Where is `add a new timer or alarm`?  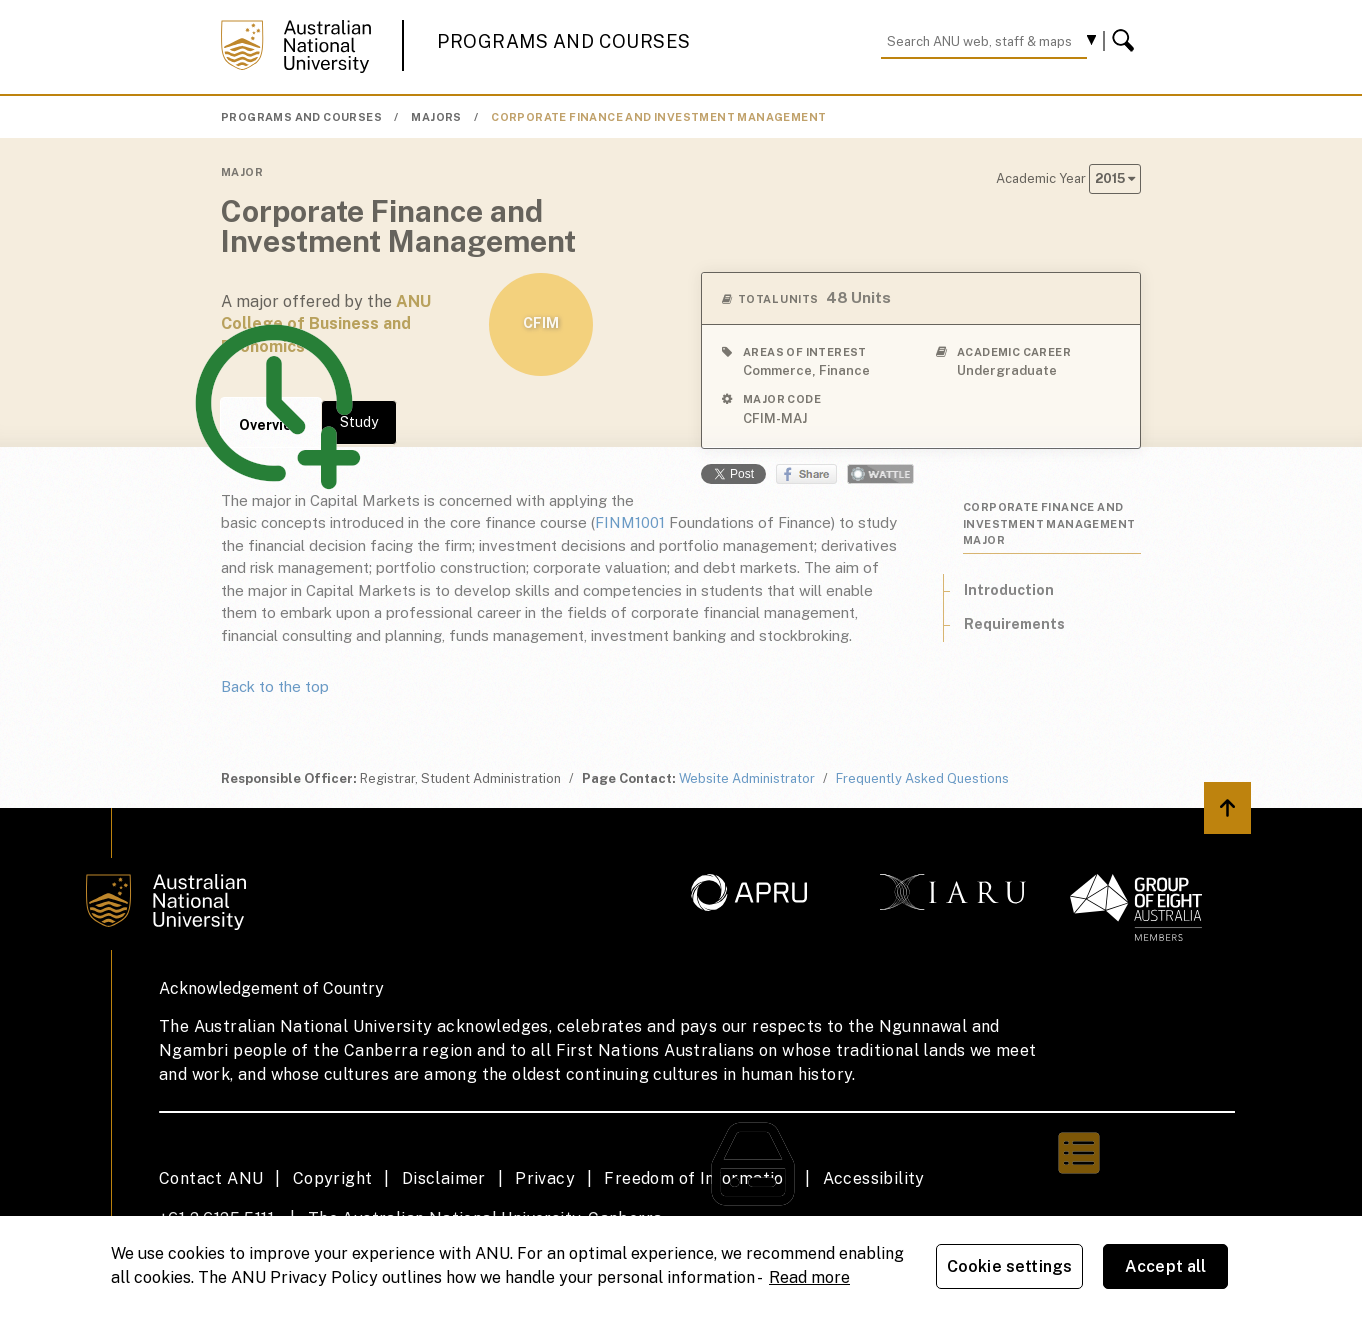 add a new timer or alarm is located at coordinates (274, 403).